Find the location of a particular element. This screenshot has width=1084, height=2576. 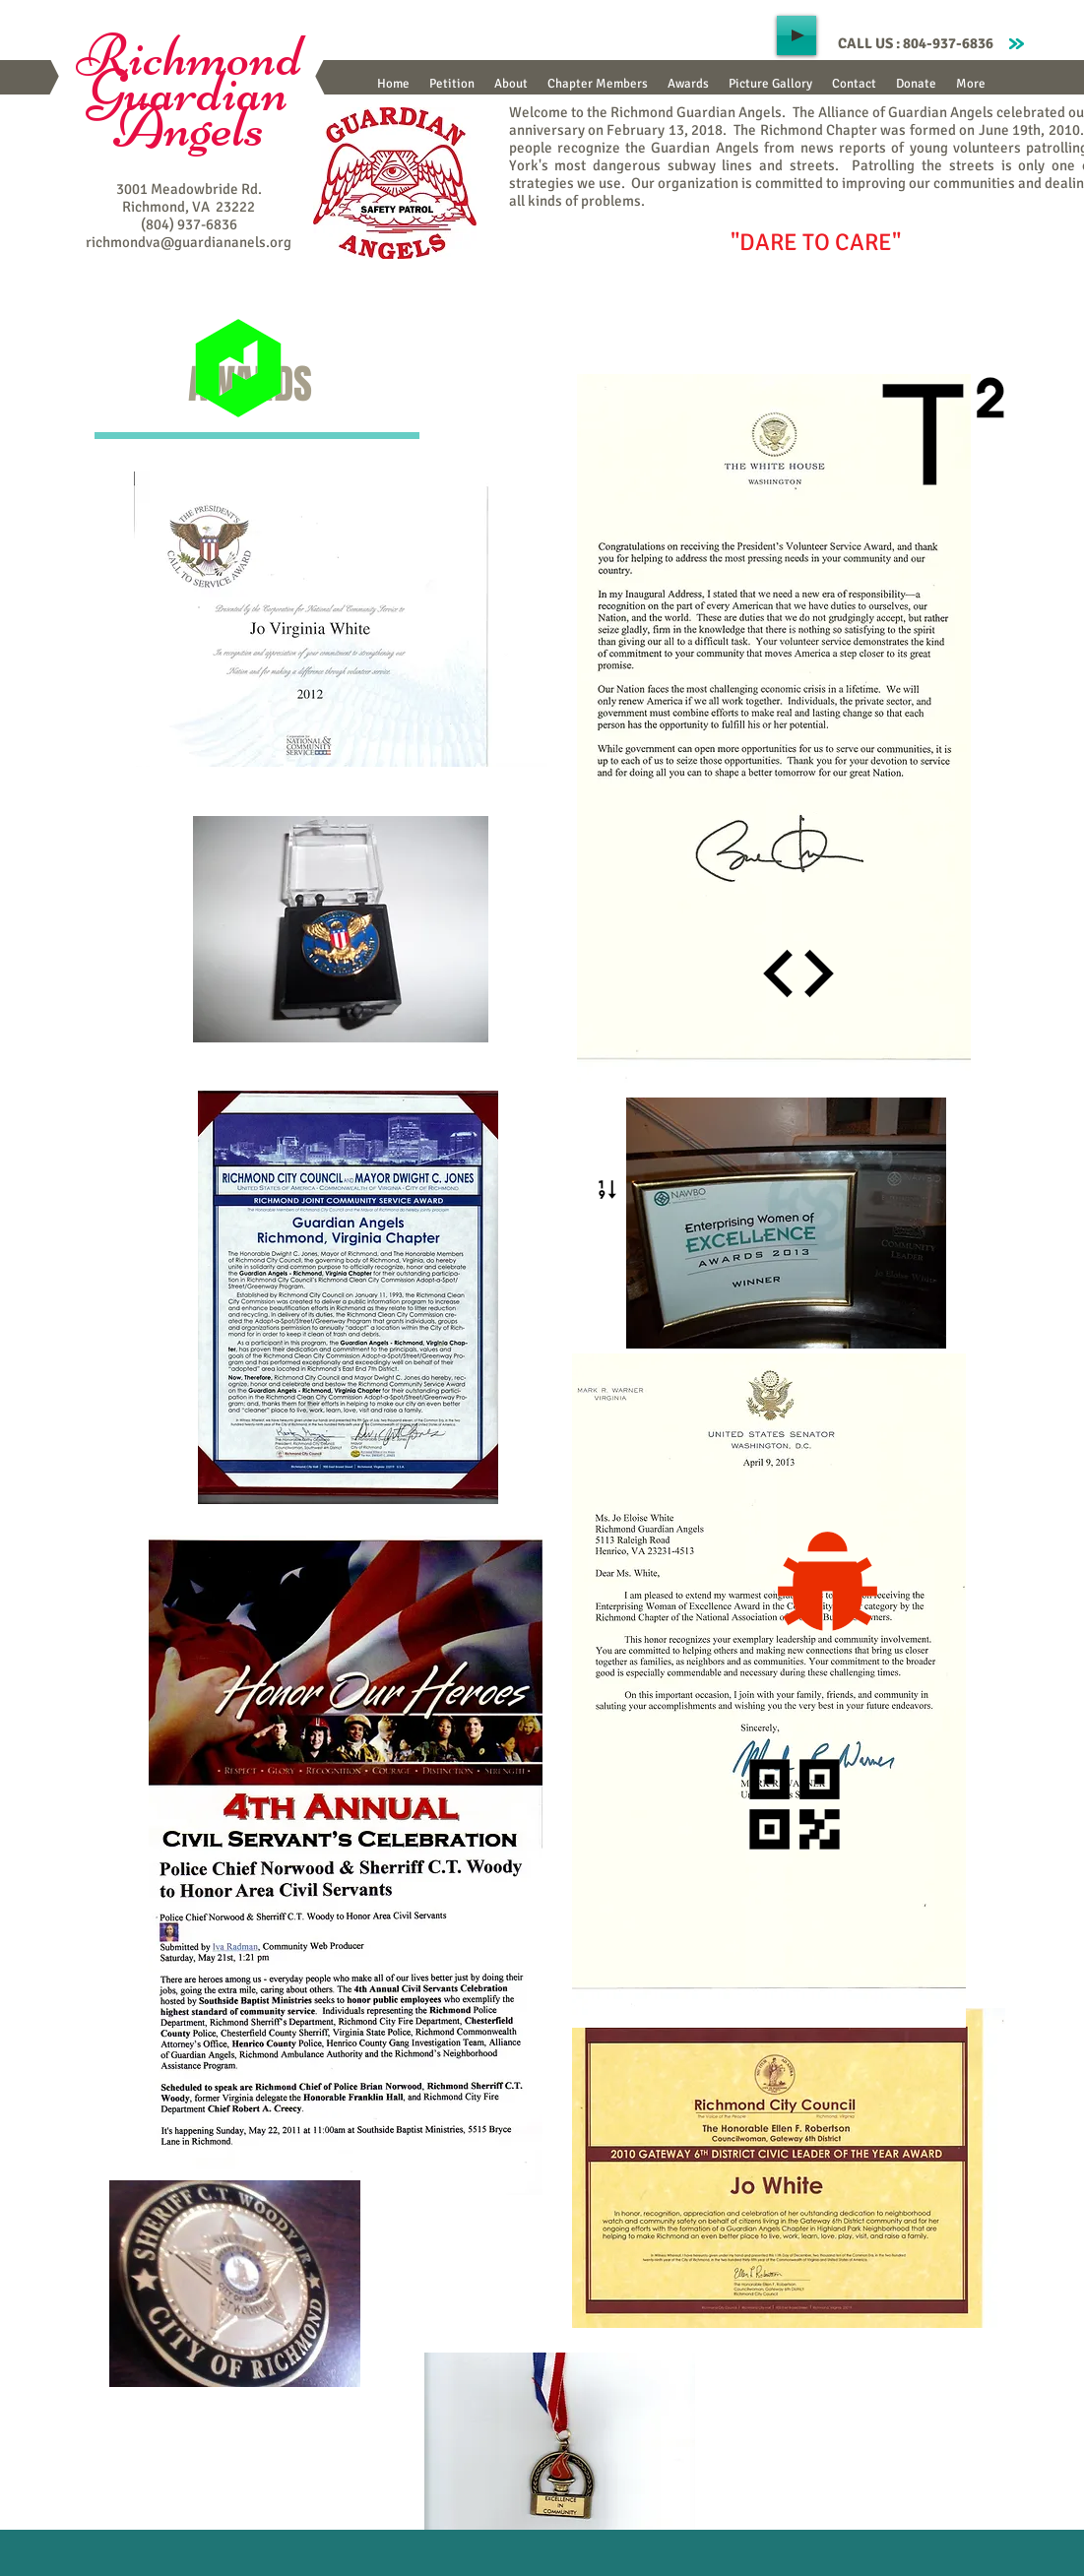

scan or generate a QR code is located at coordinates (795, 1804).